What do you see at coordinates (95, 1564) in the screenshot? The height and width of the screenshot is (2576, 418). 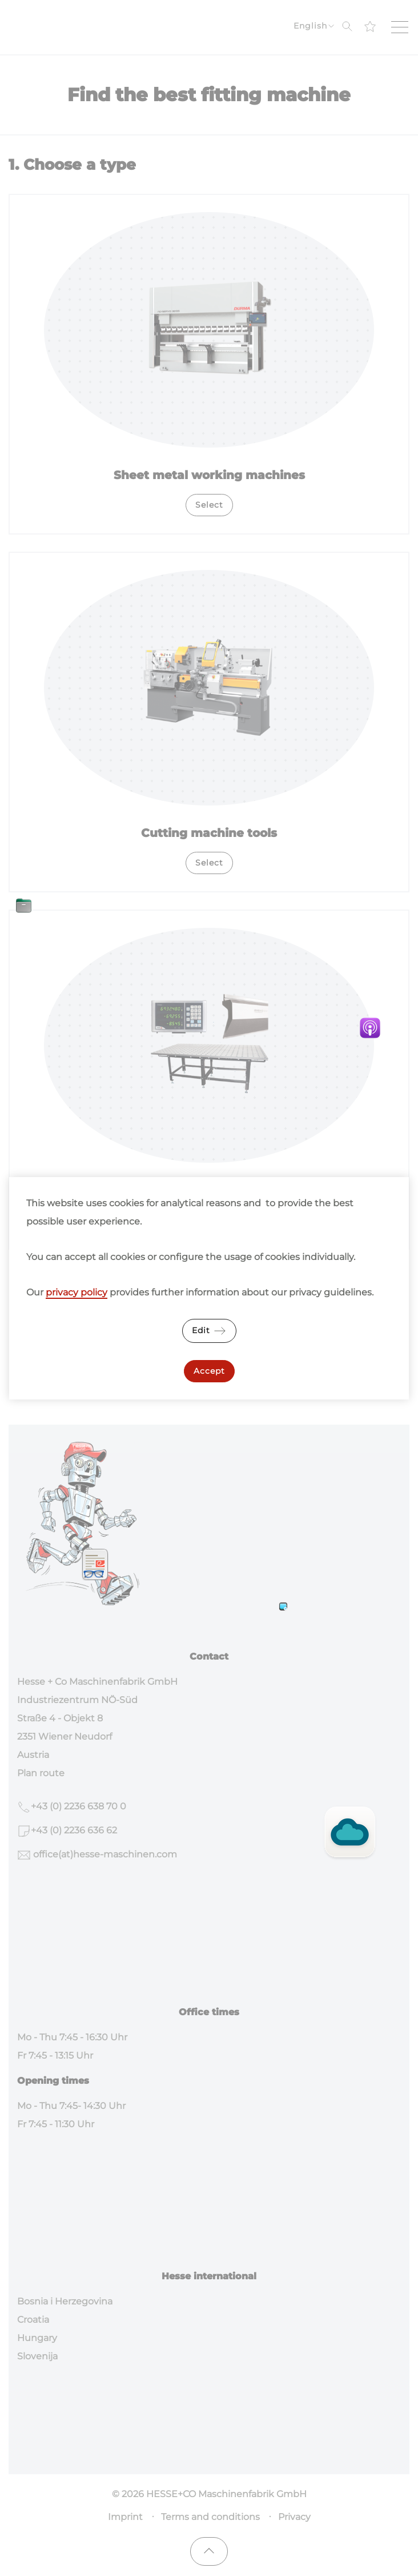 I see `open evince document viewer` at bounding box center [95, 1564].